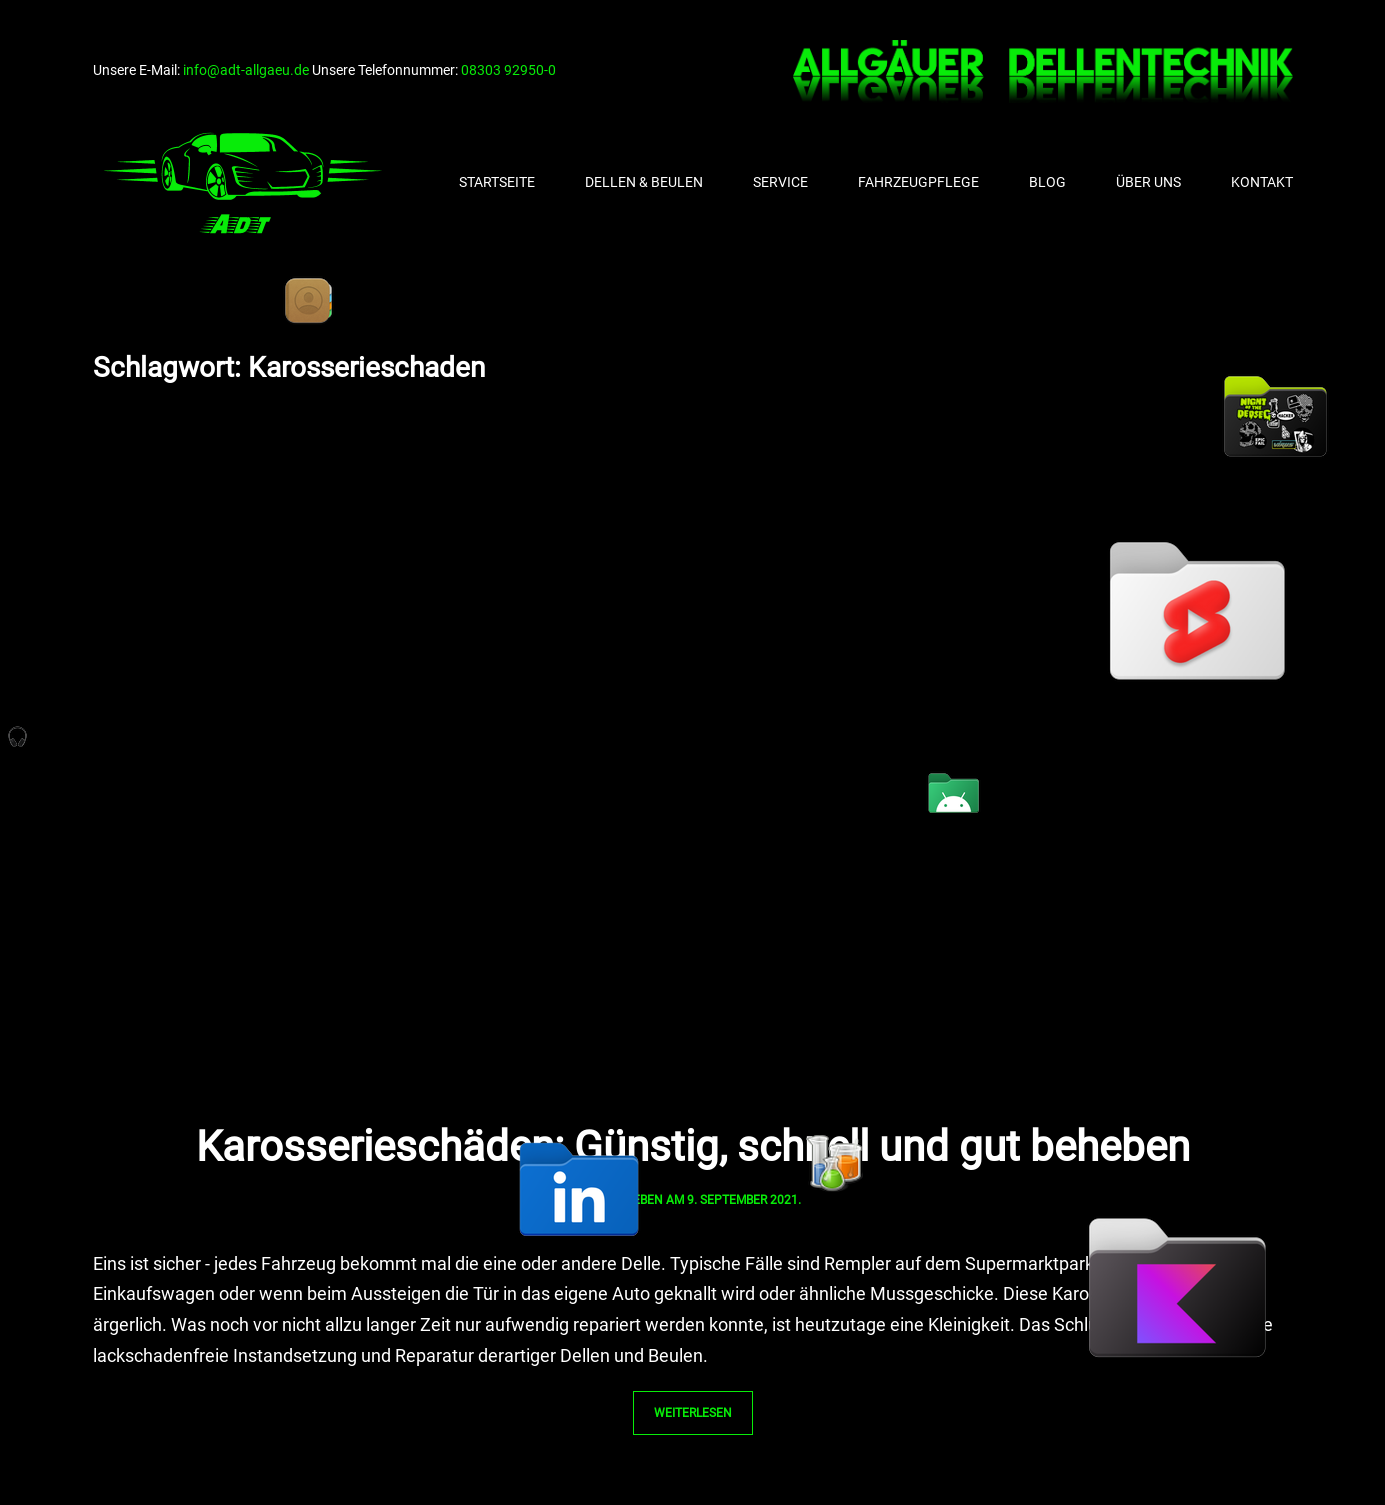 The width and height of the screenshot is (1385, 1505). What do you see at coordinates (17, 736) in the screenshot?
I see `connect bluetooth headphones` at bounding box center [17, 736].